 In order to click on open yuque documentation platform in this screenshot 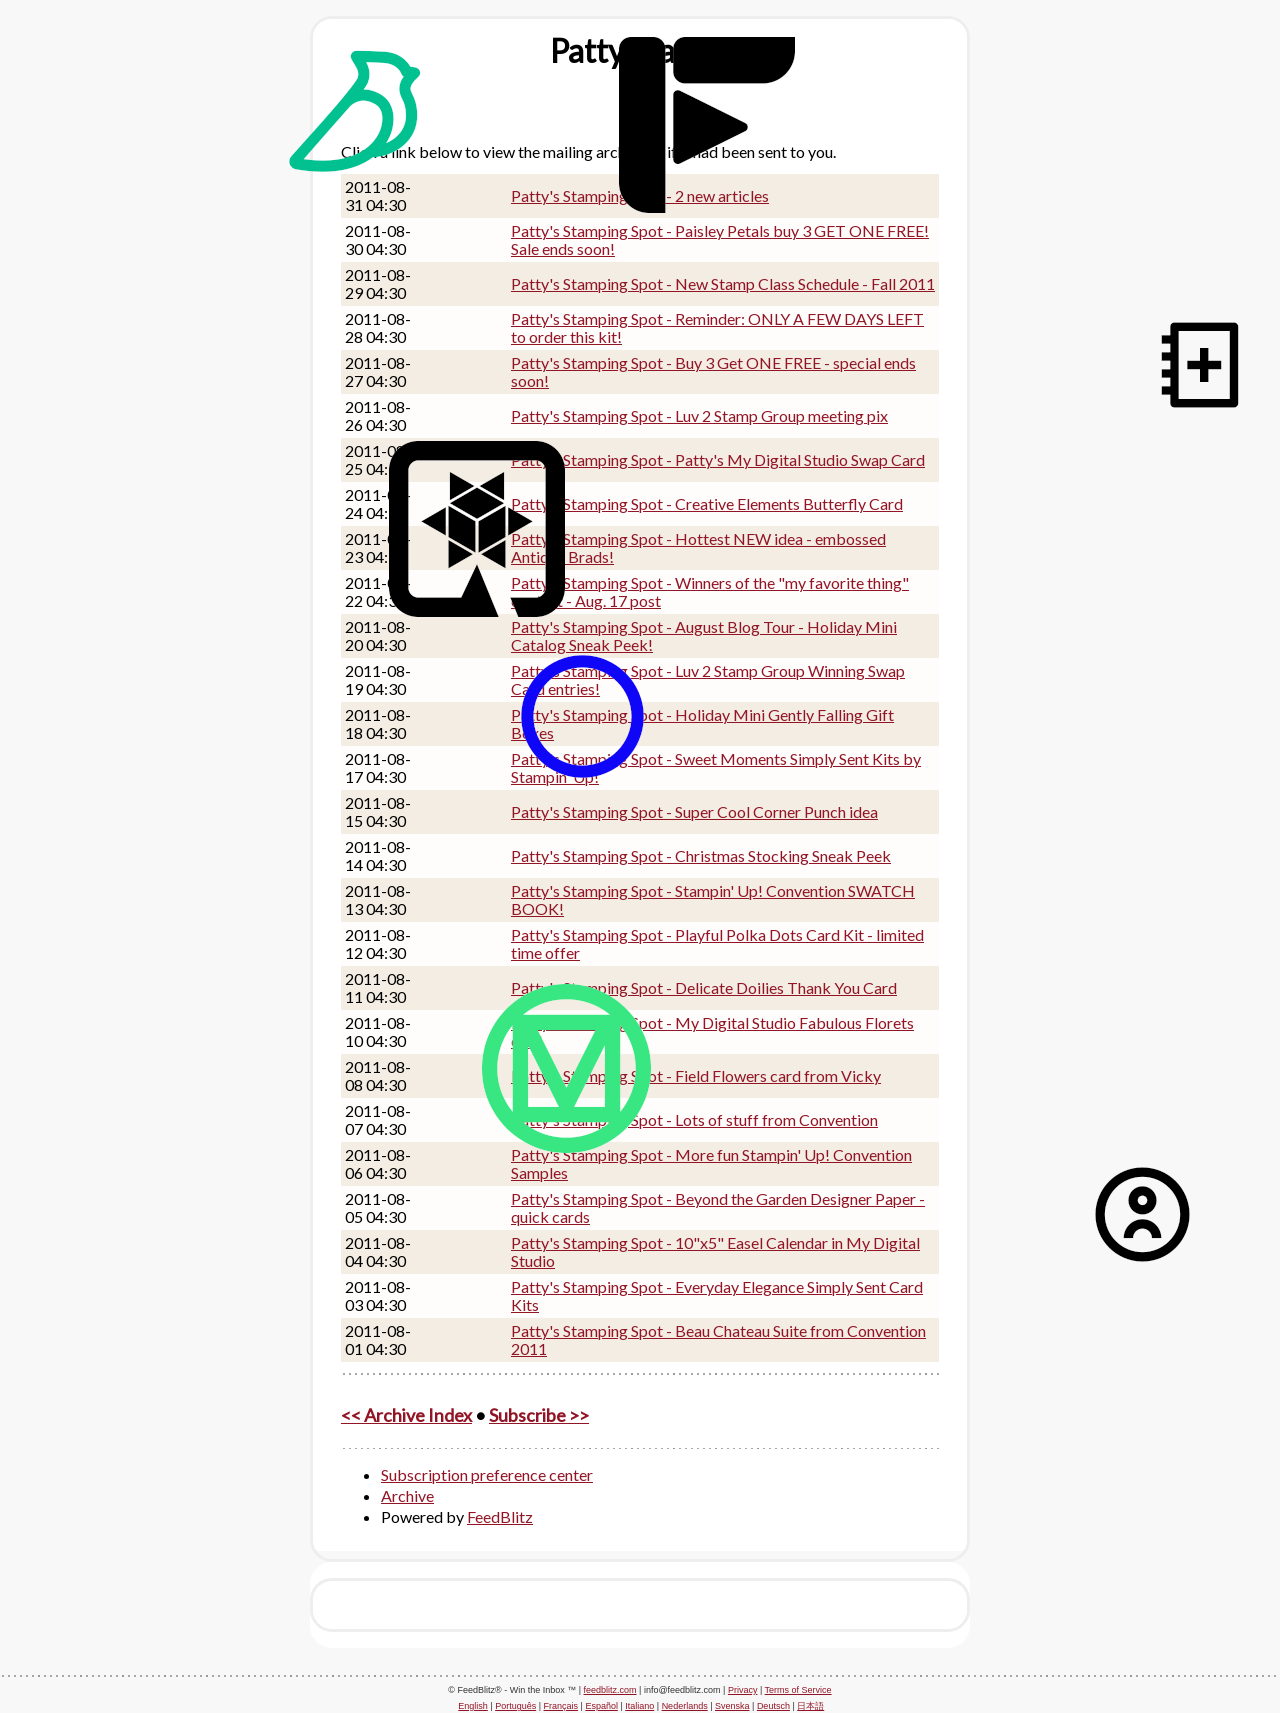, I will do `click(354, 108)`.